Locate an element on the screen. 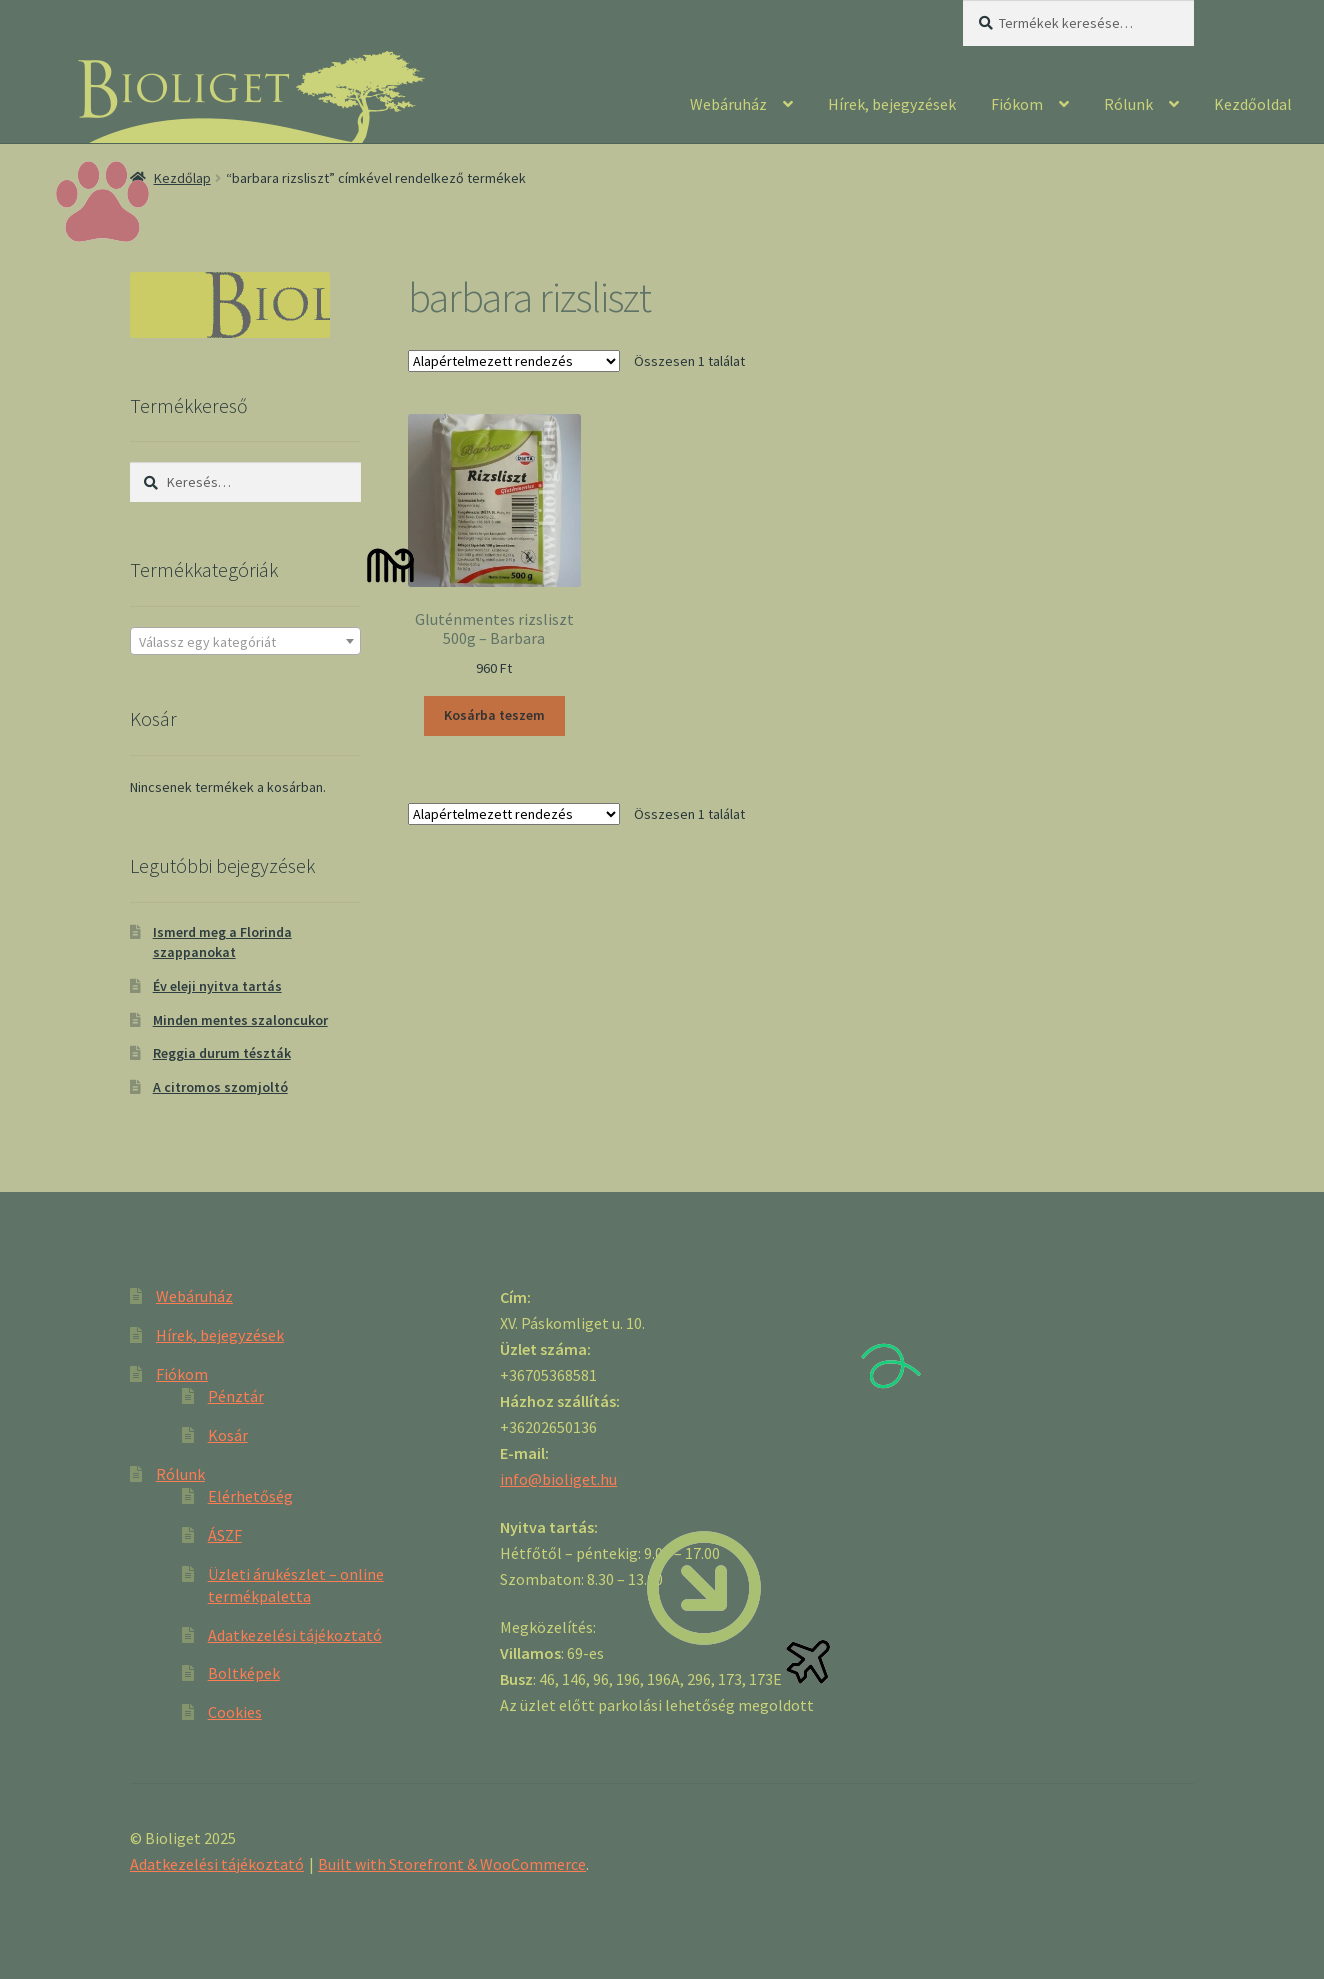  enable airplane mode is located at coordinates (809, 1661).